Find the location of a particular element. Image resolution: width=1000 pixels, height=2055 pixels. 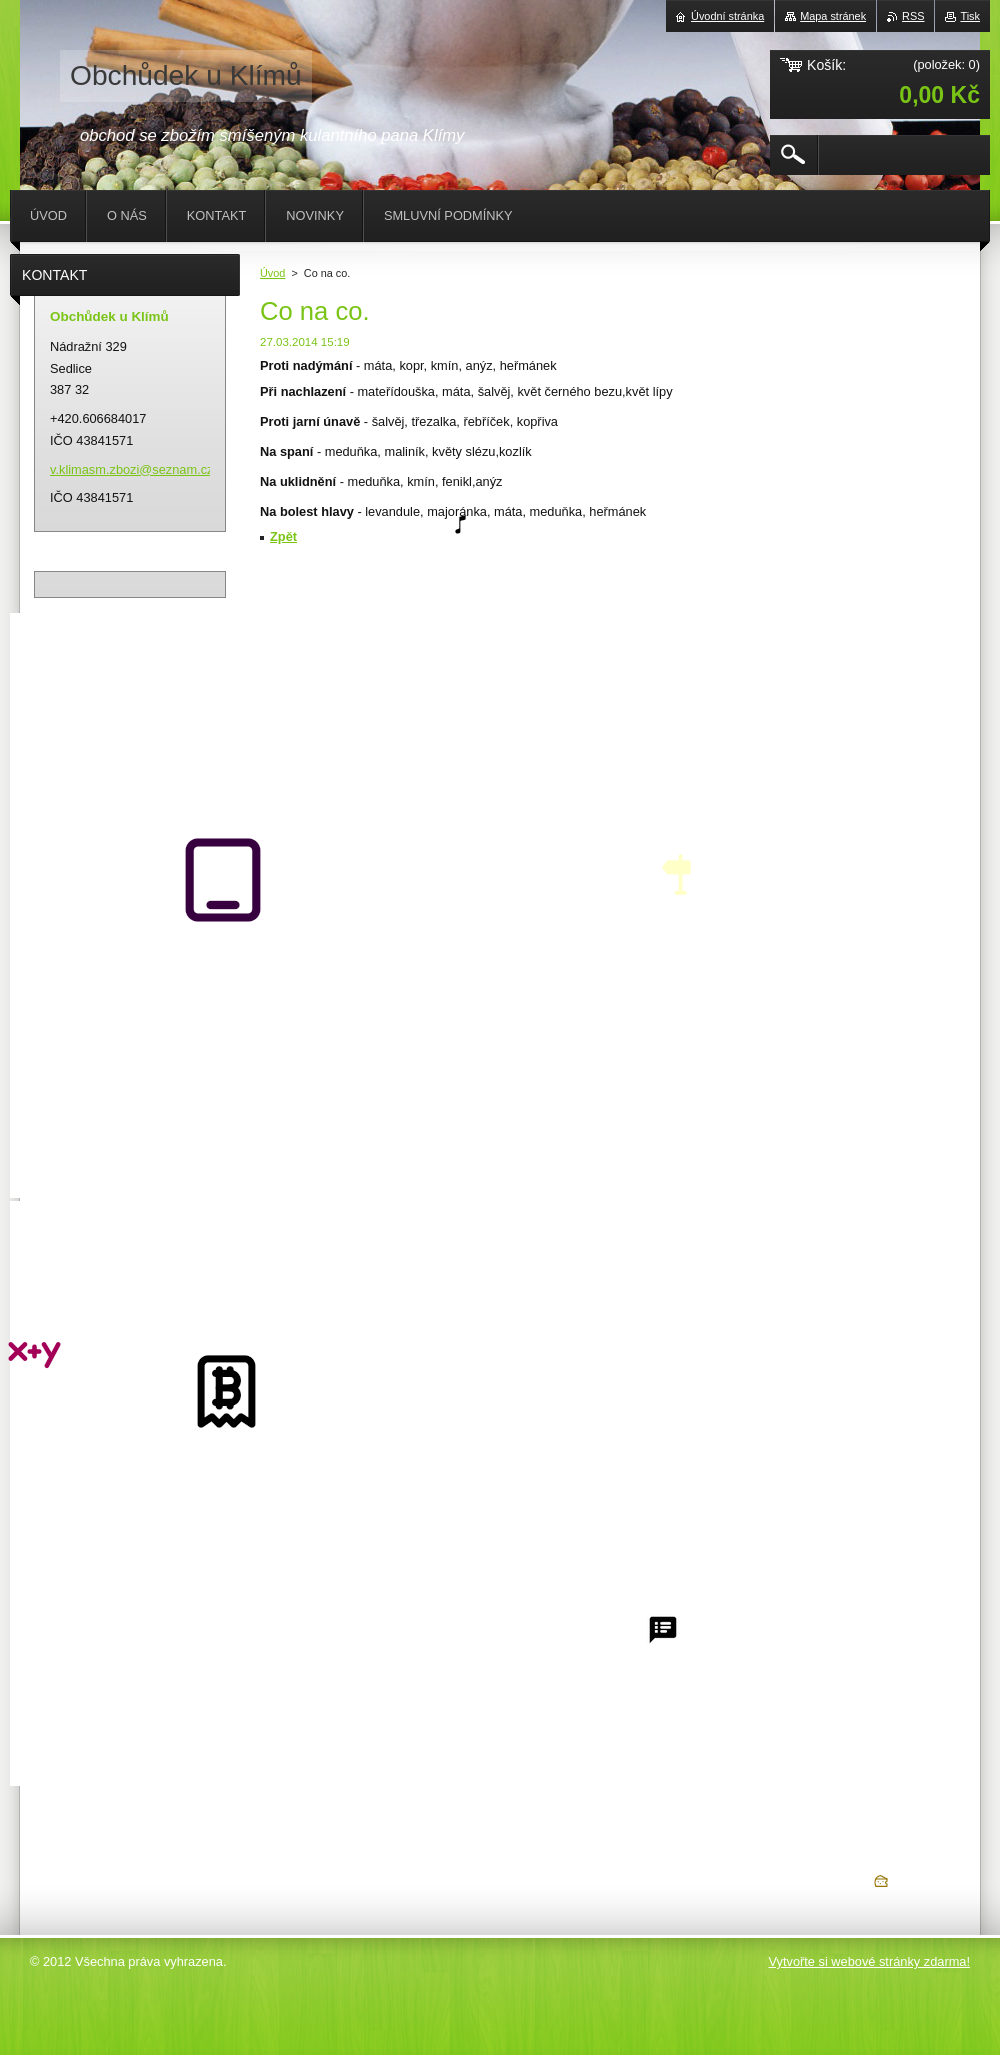

view speaker notes or presentation talking points is located at coordinates (663, 1630).